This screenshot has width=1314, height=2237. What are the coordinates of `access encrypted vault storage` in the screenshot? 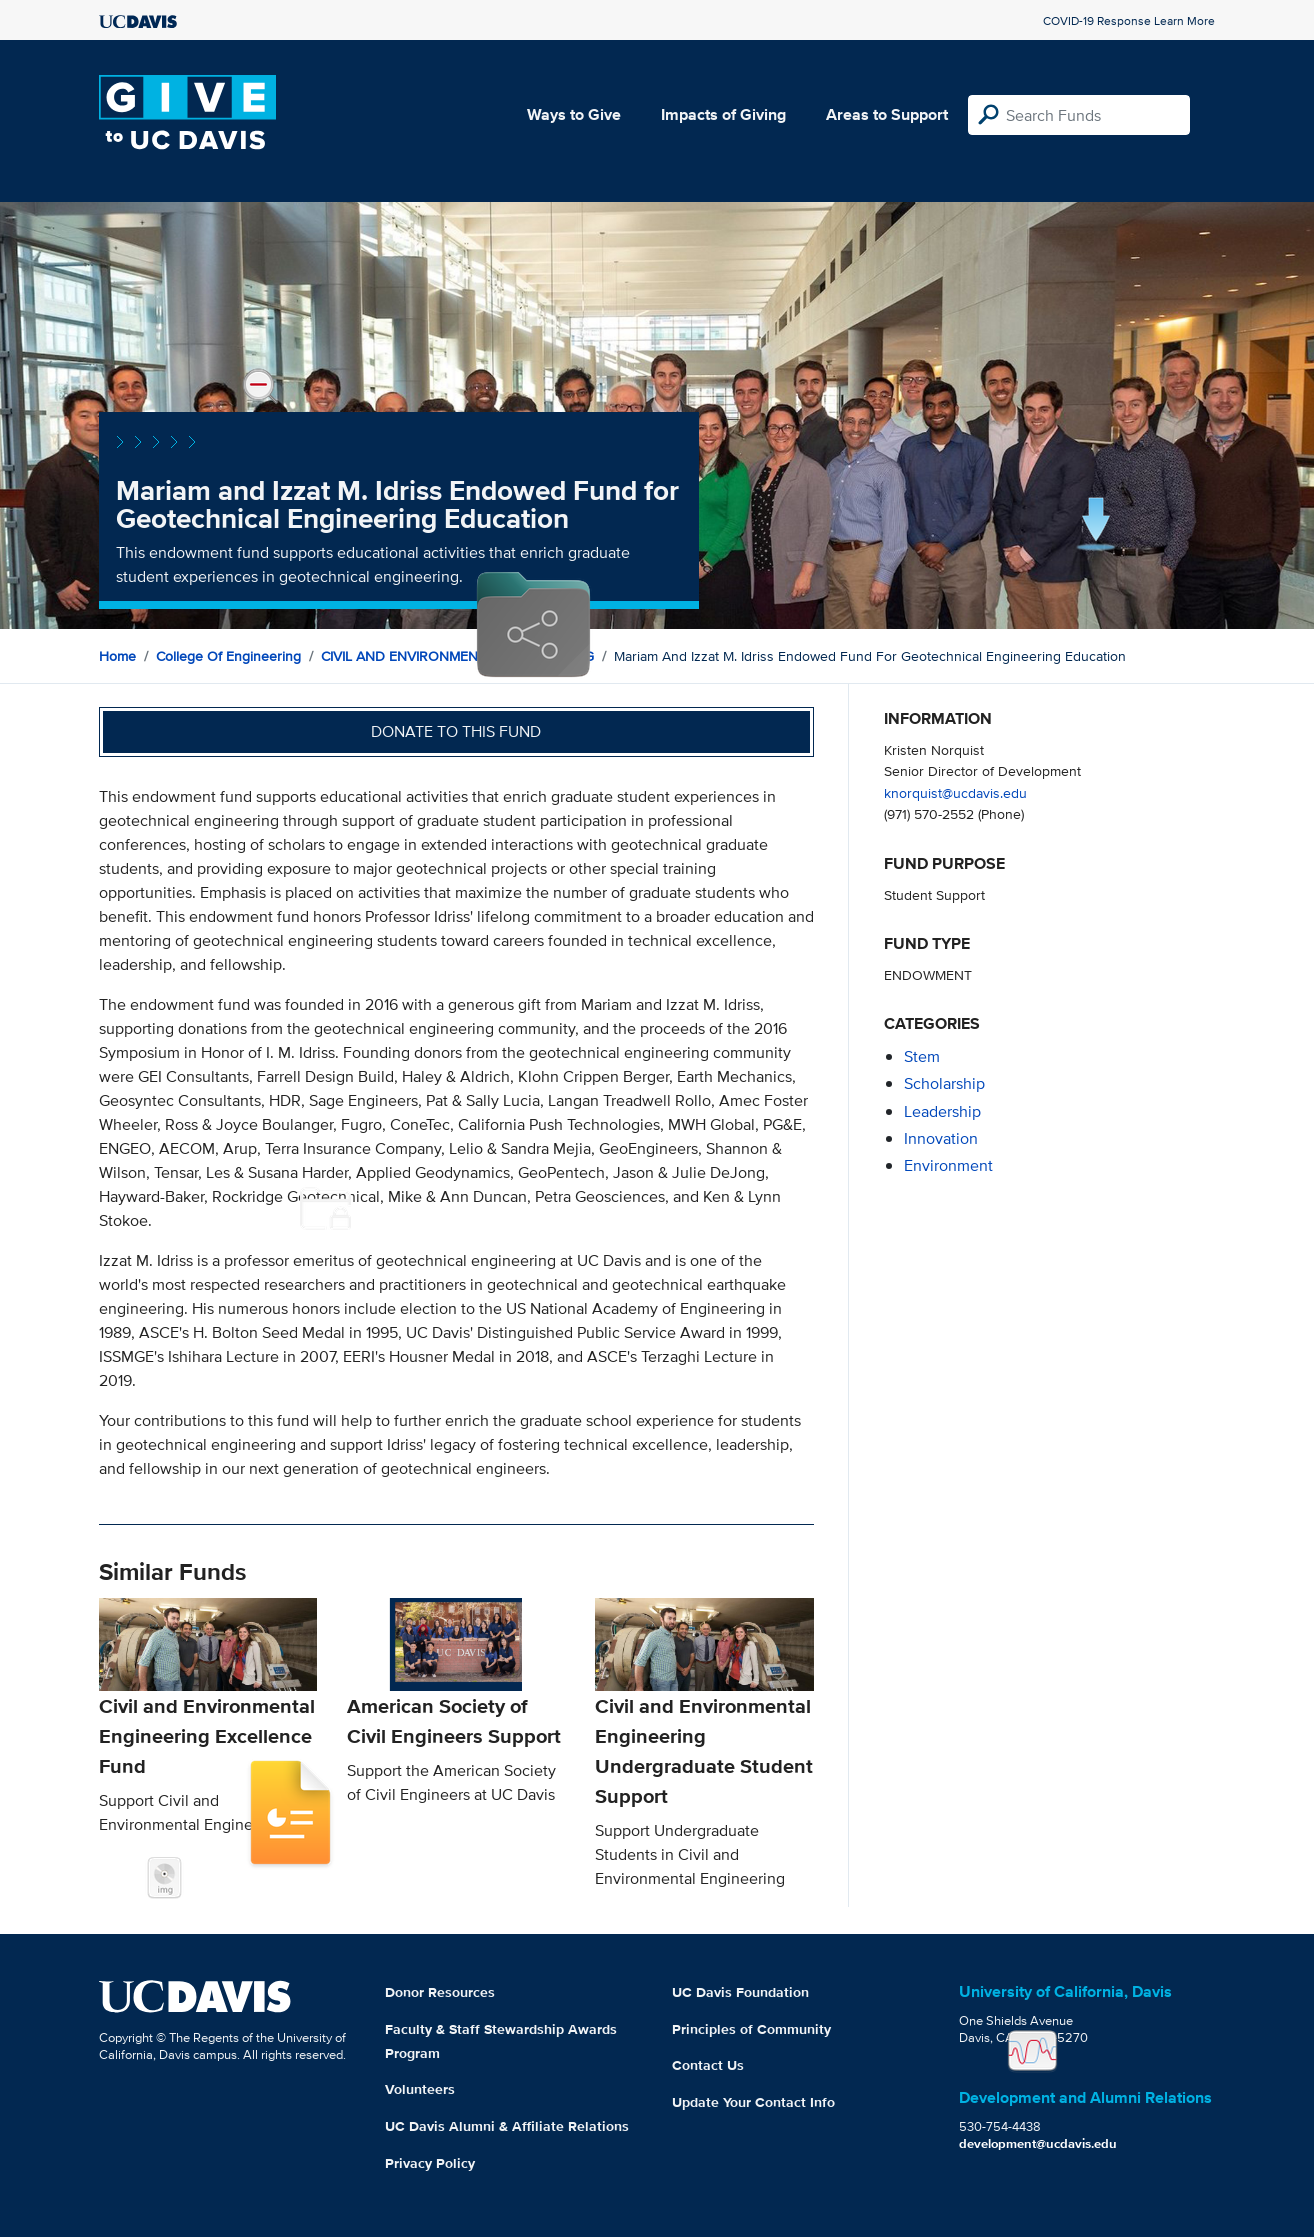 It's located at (325, 1208).